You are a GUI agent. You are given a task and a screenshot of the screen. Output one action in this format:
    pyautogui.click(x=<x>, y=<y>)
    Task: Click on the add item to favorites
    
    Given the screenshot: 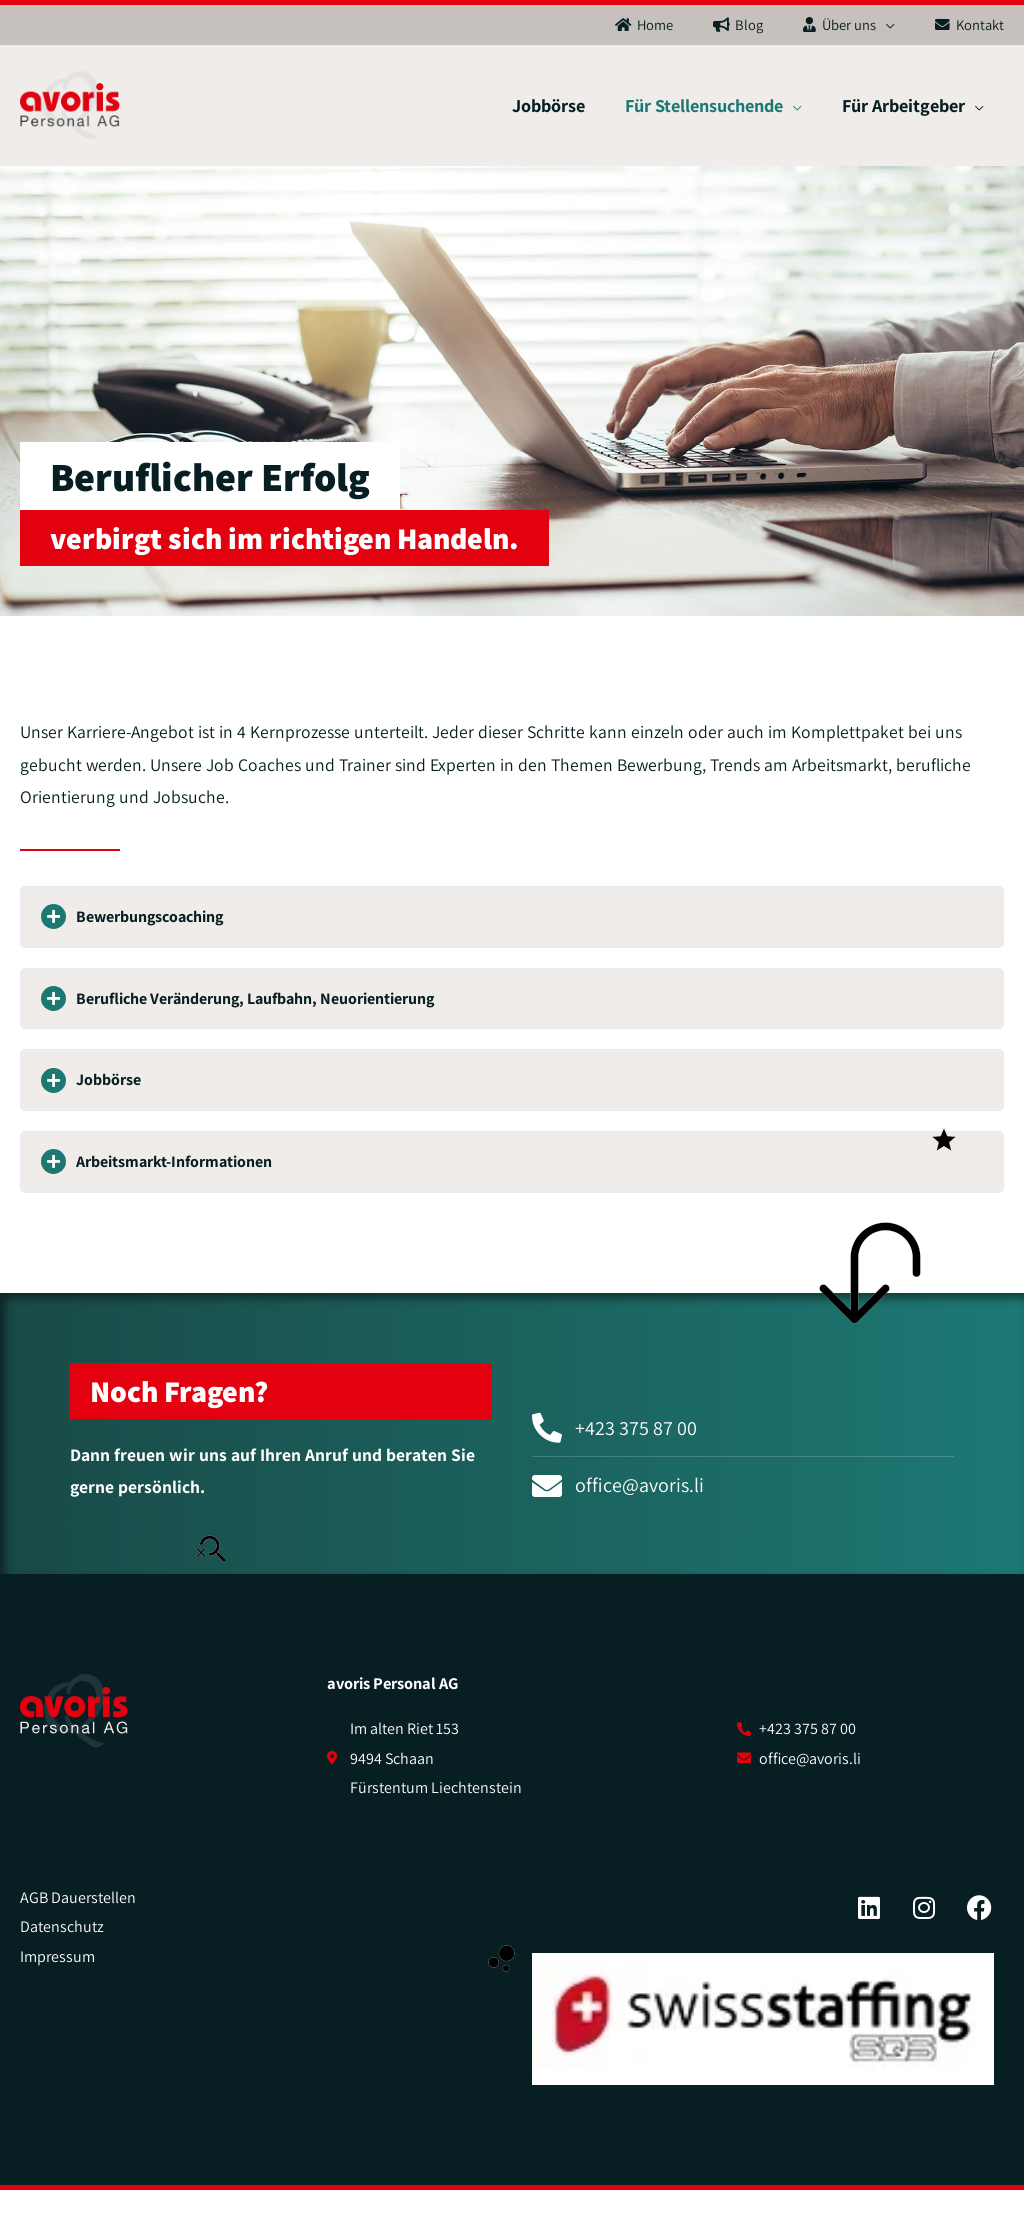 What is the action you would take?
    pyautogui.click(x=944, y=1140)
    